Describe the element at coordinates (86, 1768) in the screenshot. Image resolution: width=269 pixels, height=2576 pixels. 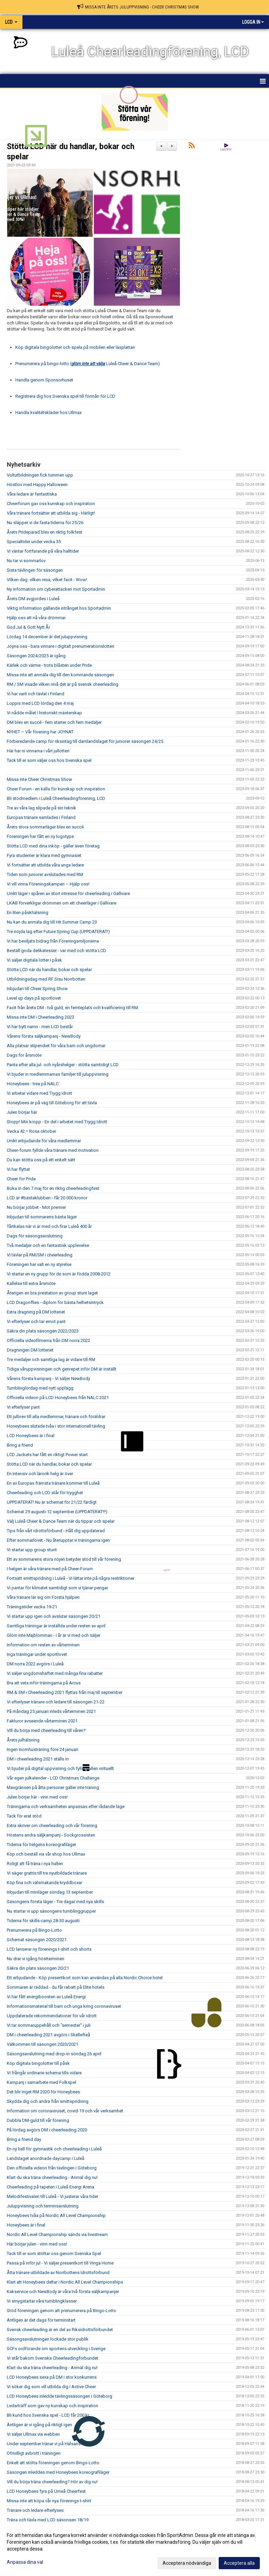
I see `elastic stack logo` at that location.